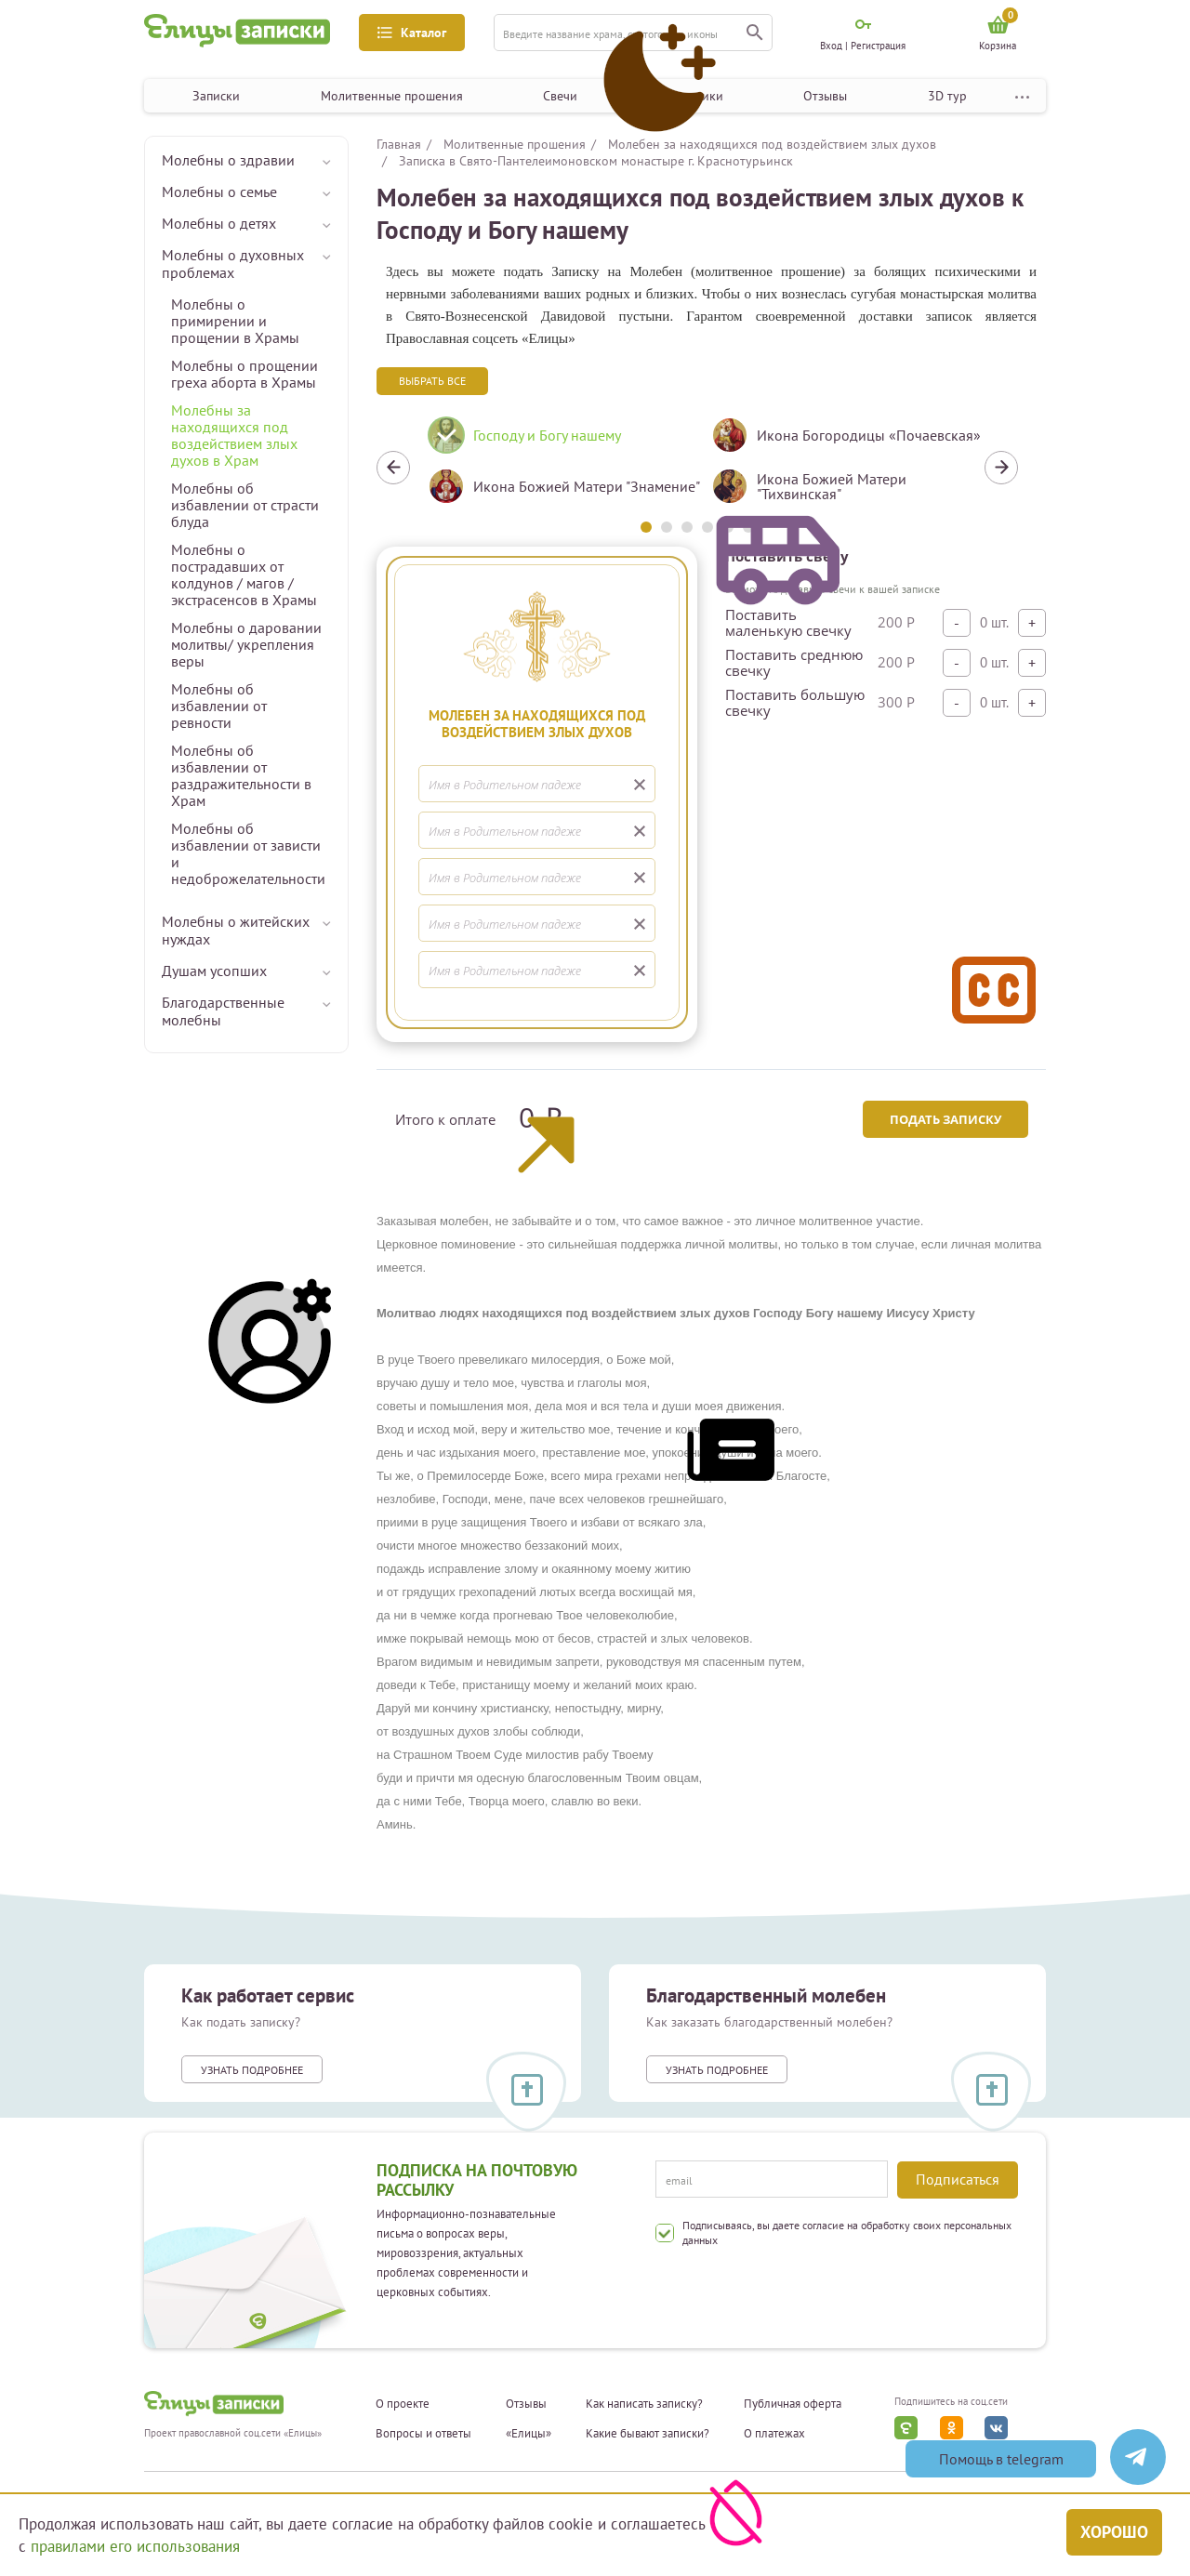 This screenshot has width=1190, height=2576. Describe the element at coordinates (735, 2515) in the screenshot. I see `disable water or liquid detection` at that location.